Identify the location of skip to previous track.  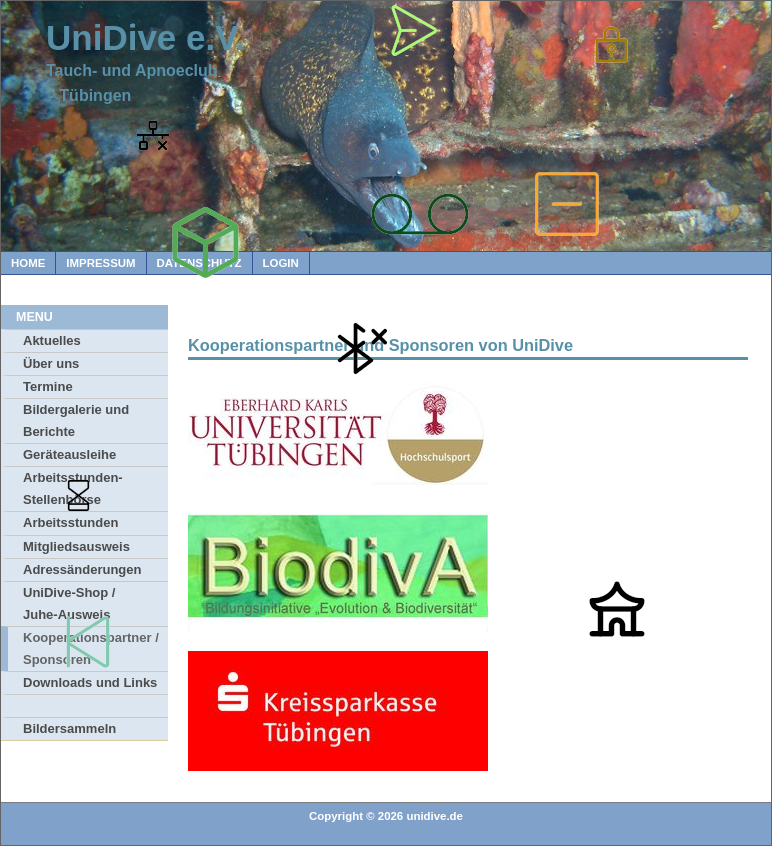
(88, 642).